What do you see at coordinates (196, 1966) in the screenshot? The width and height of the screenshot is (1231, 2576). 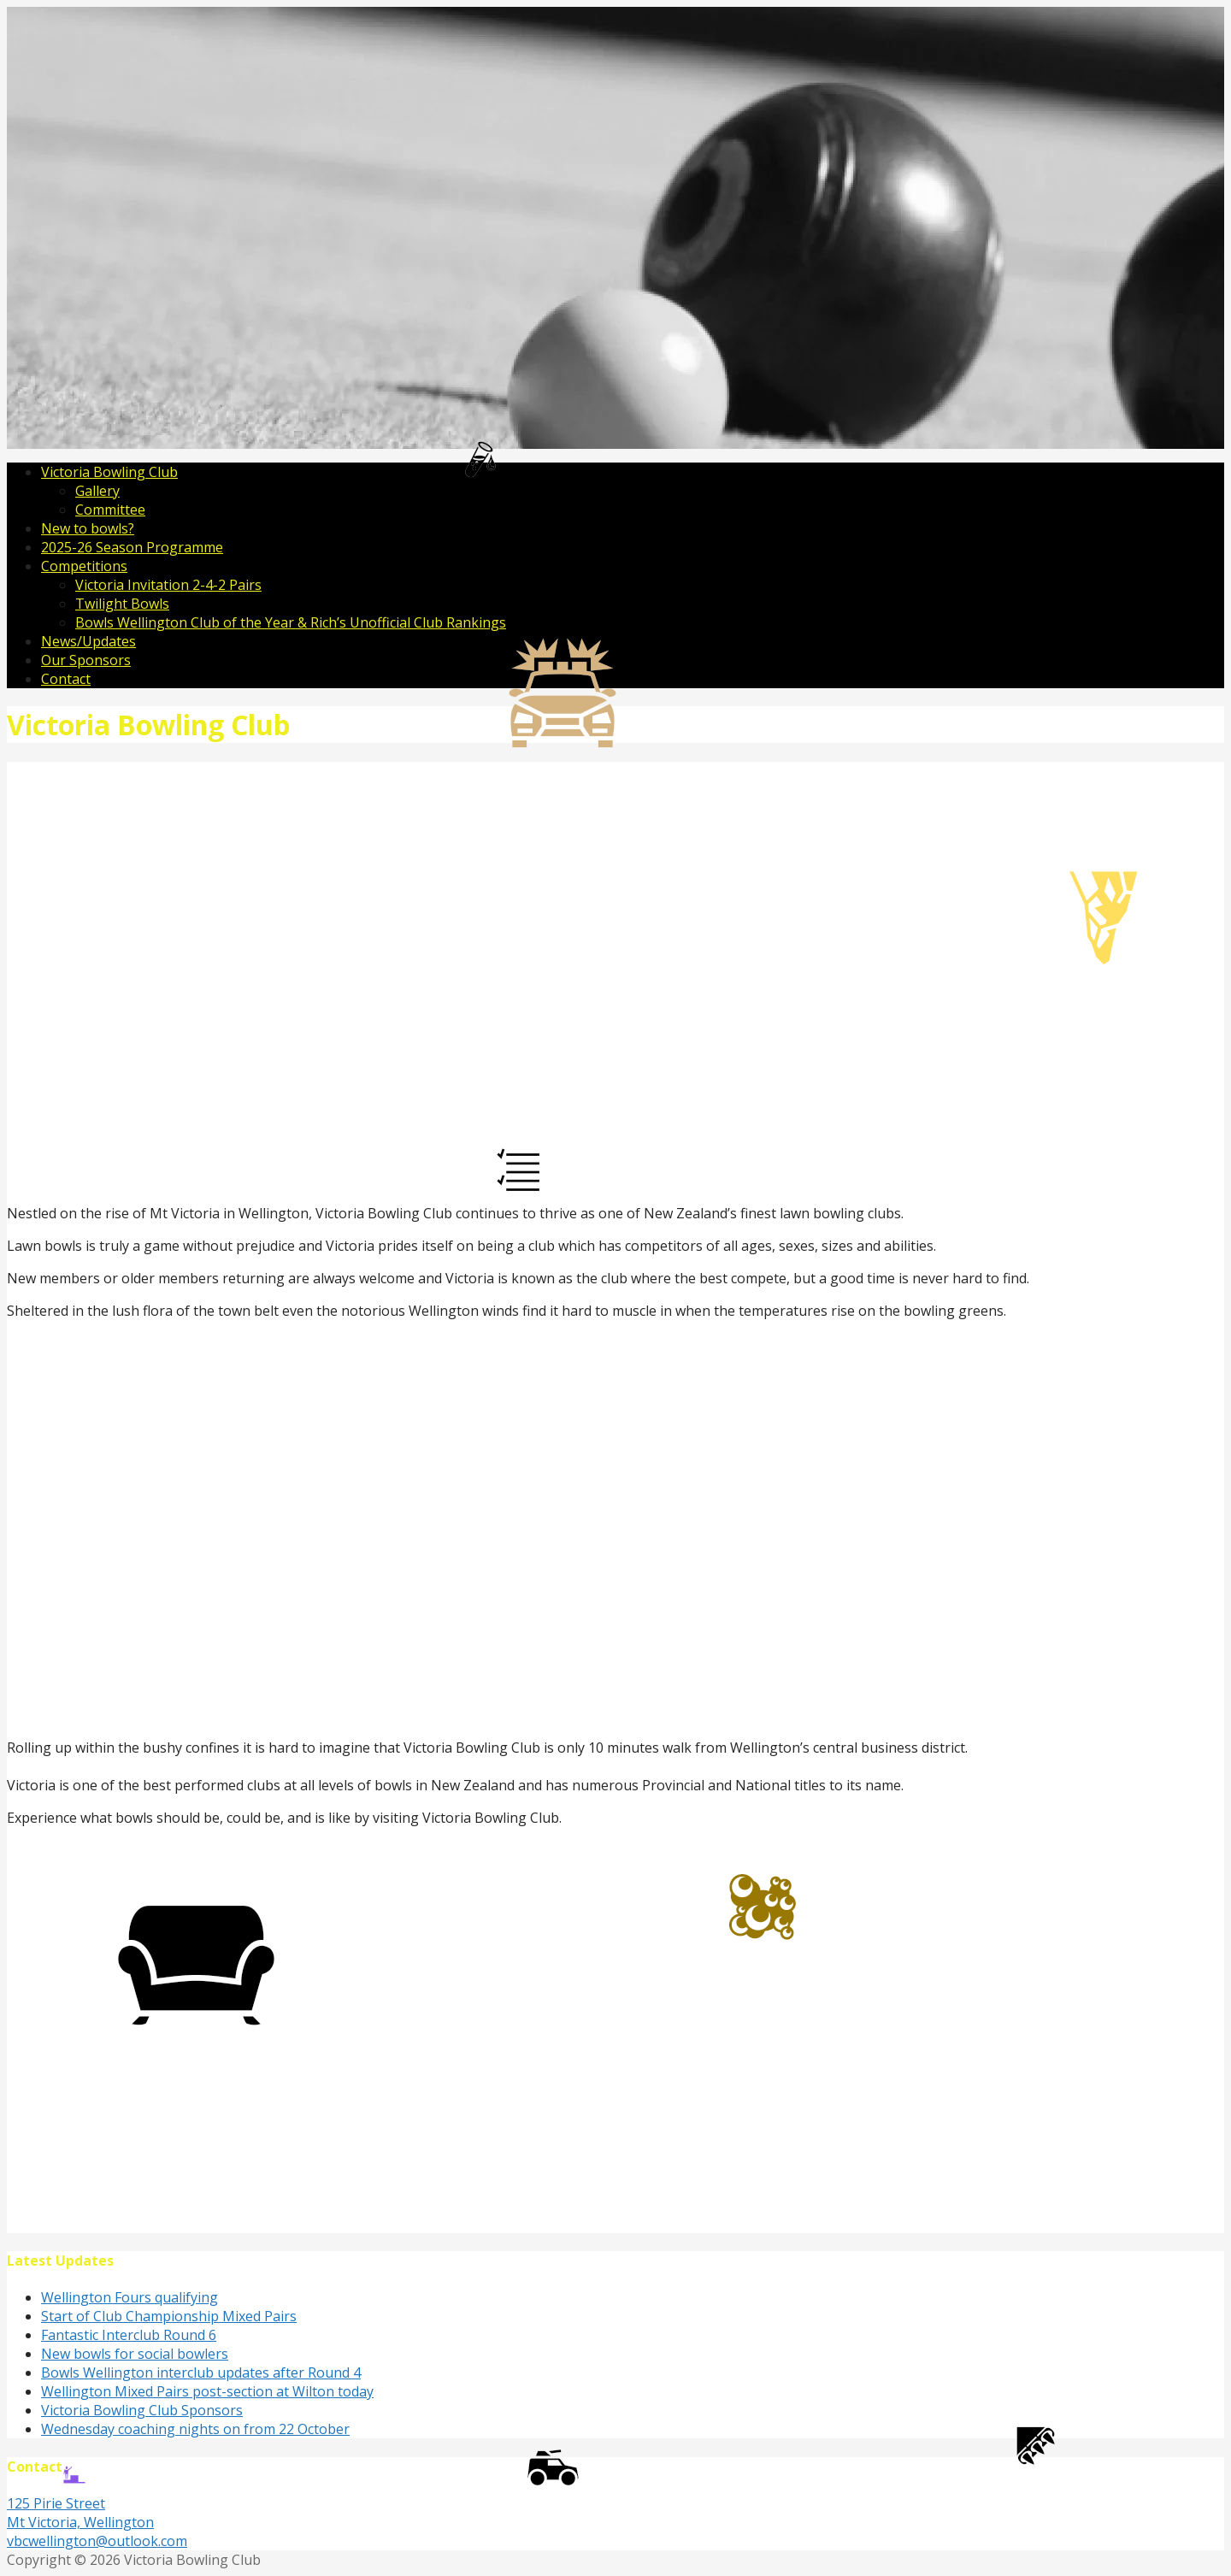 I see `browse furniture or home decor items` at bounding box center [196, 1966].